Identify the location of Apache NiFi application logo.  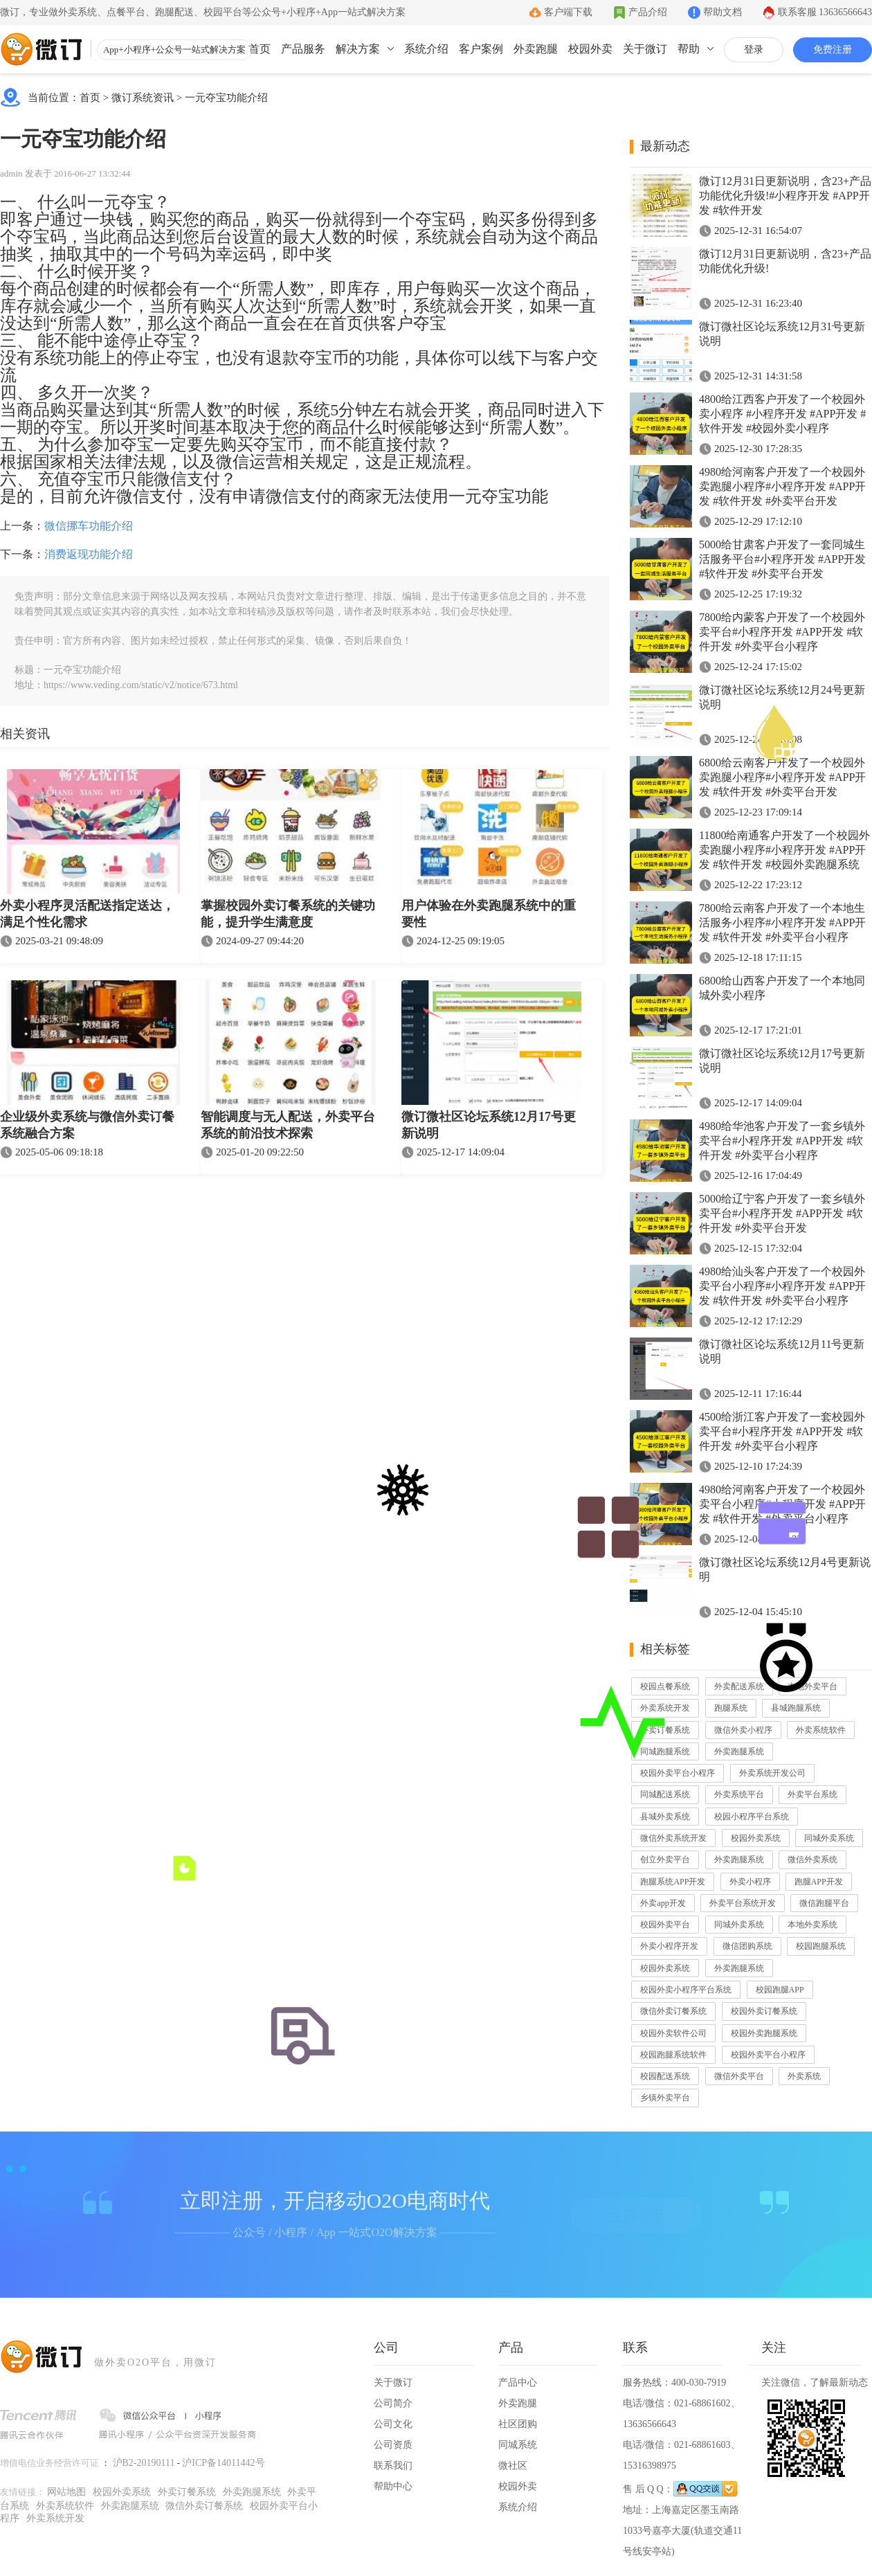
(775, 733).